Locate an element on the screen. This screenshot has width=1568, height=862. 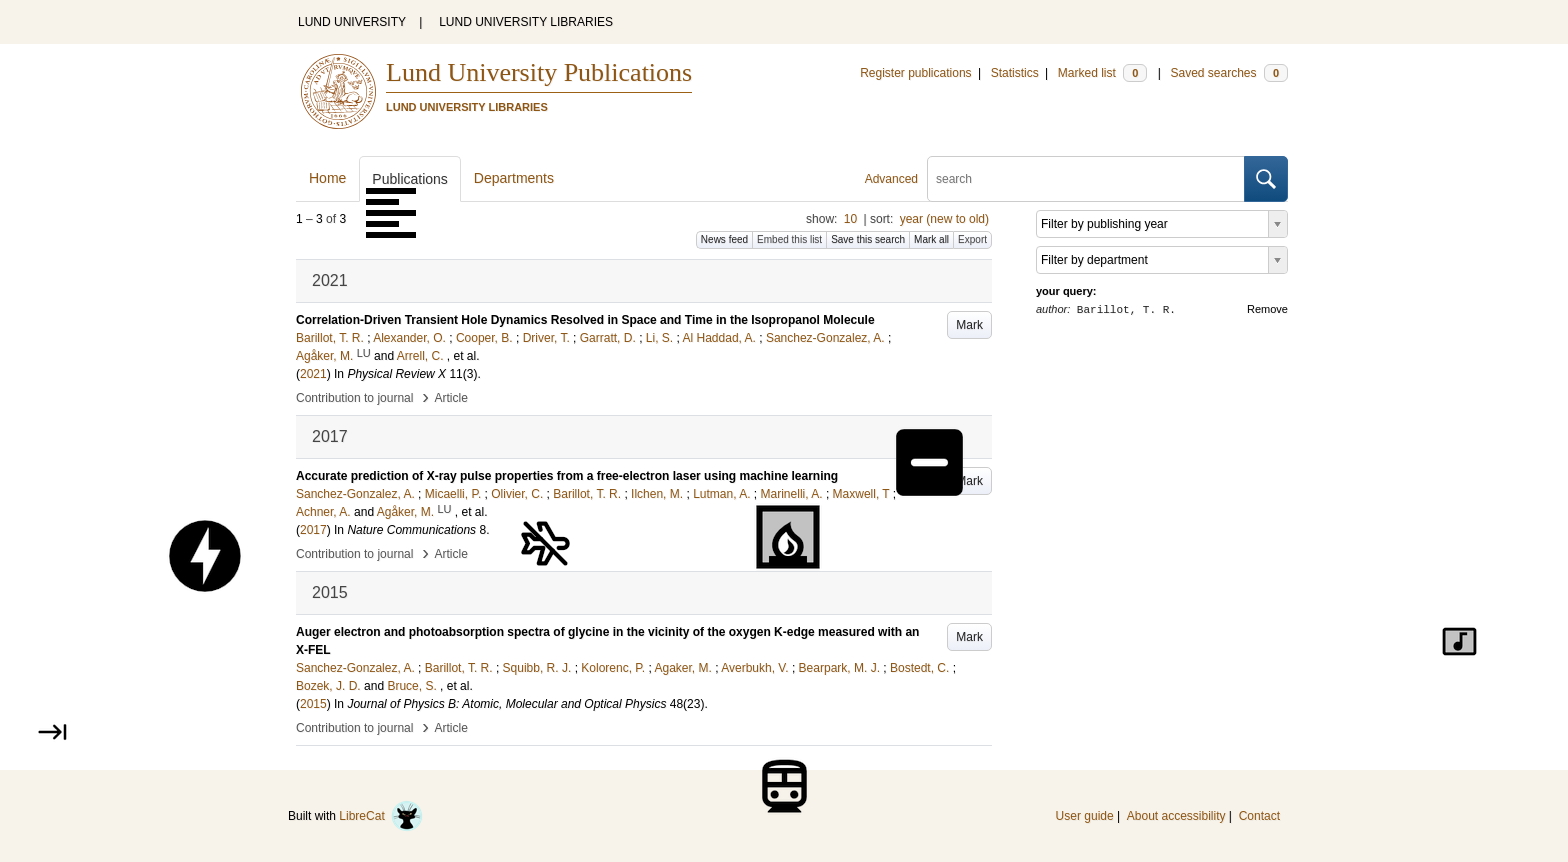
indicates partial selection in a multi-select list is located at coordinates (929, 462).